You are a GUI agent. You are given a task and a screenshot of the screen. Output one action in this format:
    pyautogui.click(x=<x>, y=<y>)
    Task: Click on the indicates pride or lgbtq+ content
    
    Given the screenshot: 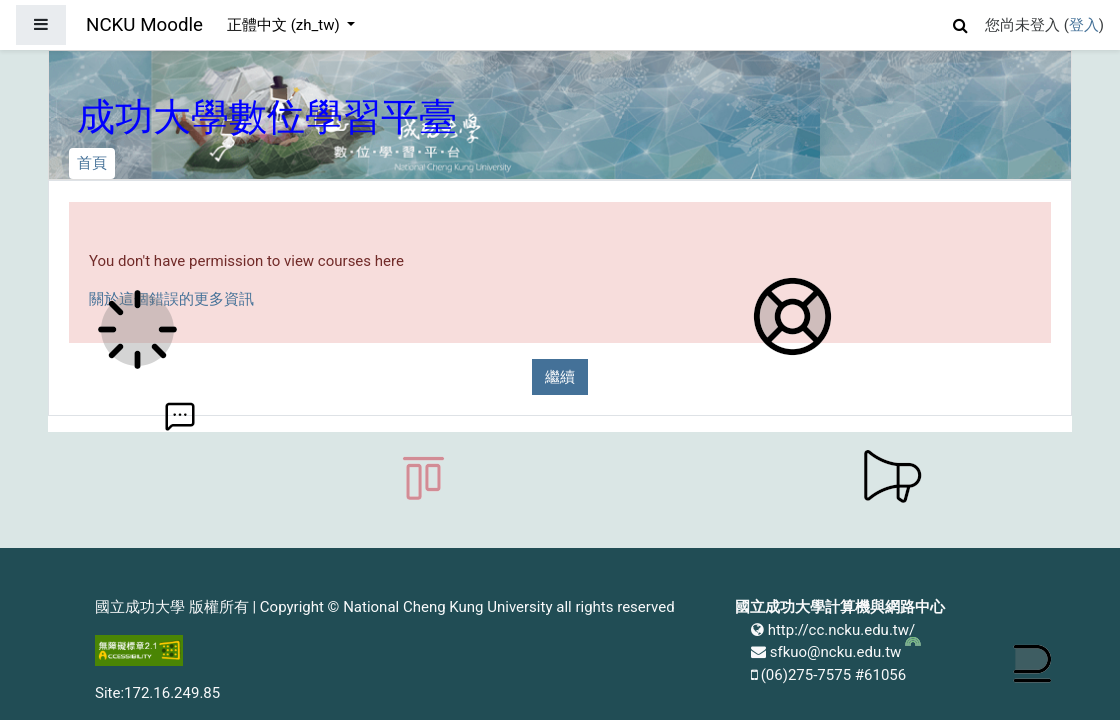 What is the action you would take?
    pyautogui.click(x=913, y=642)
    